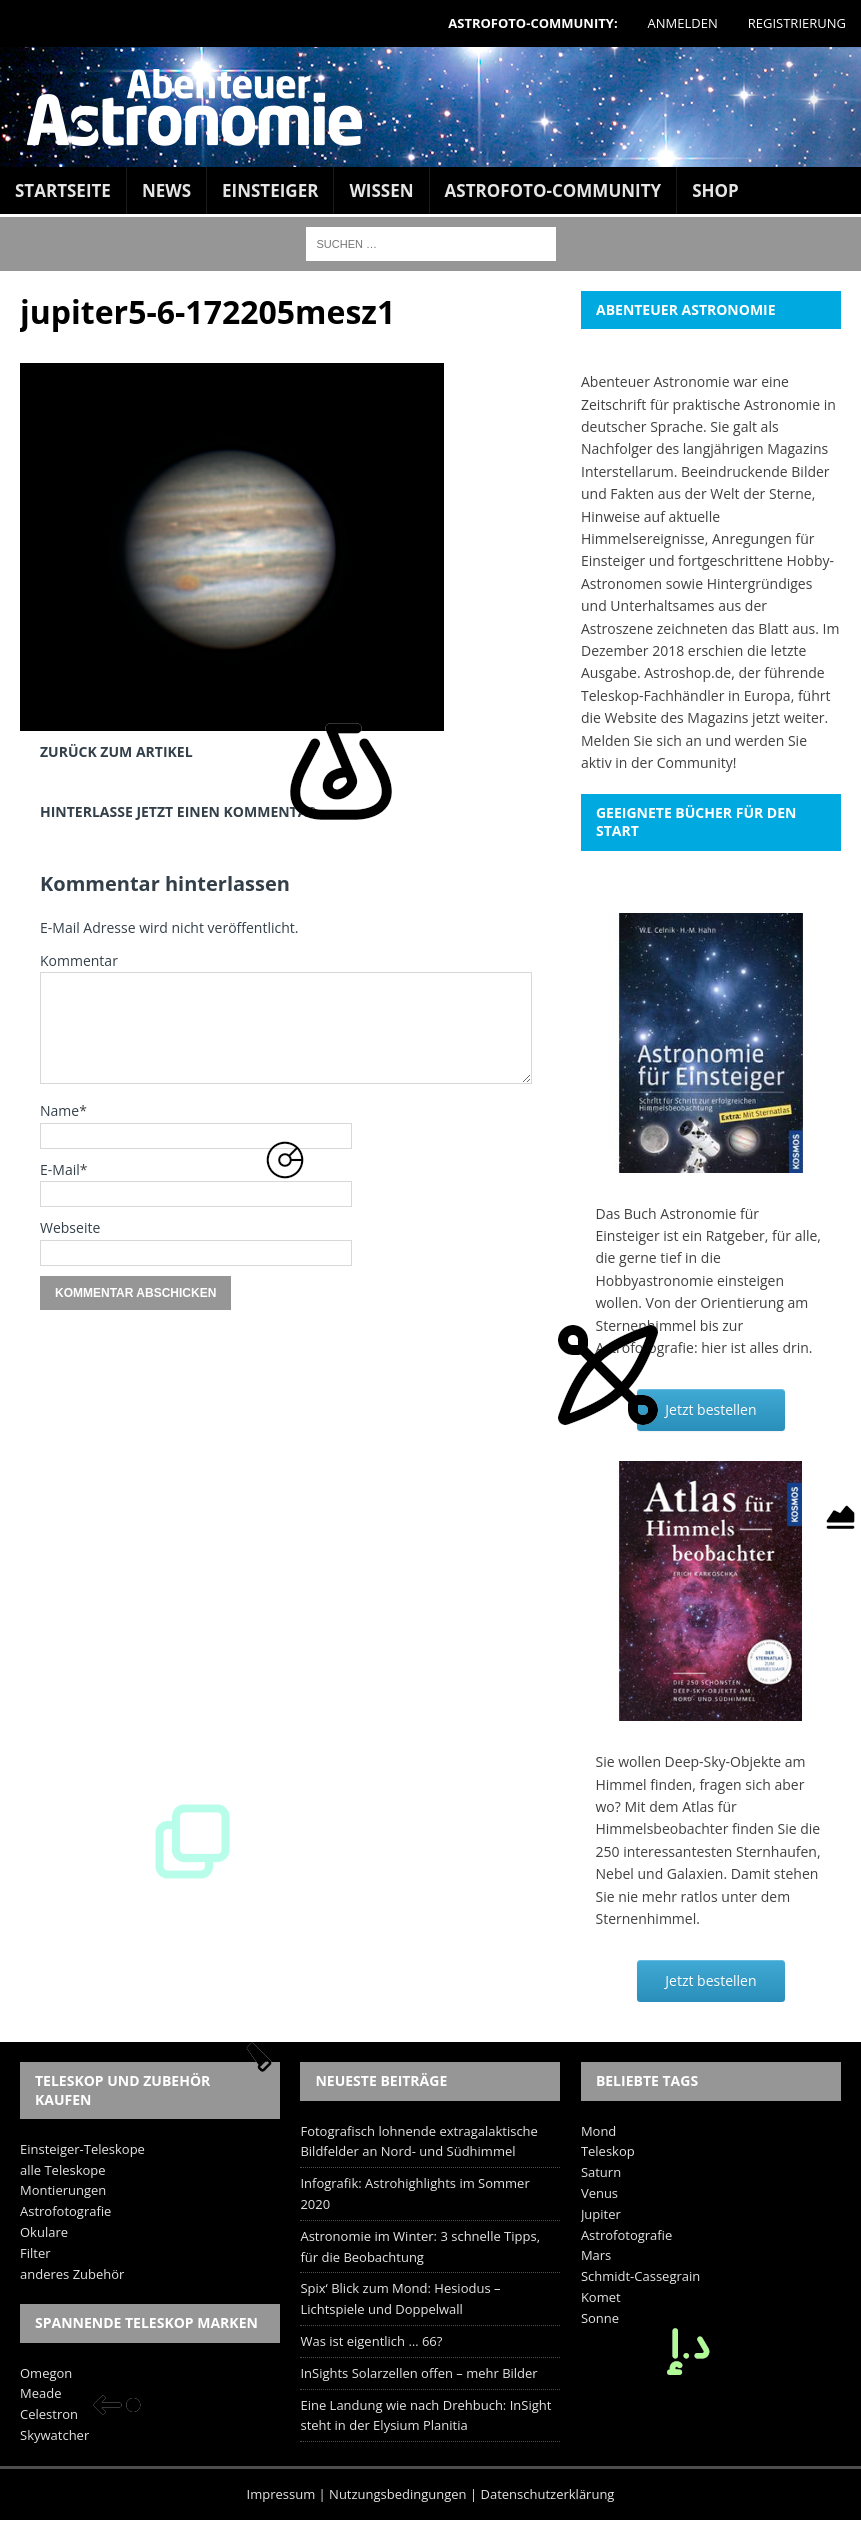 This screenshot has height=2529, width=861. Describe the element at coordinates (341, 769) in the screenshot. I see `open bandlab music creation app` at that location.